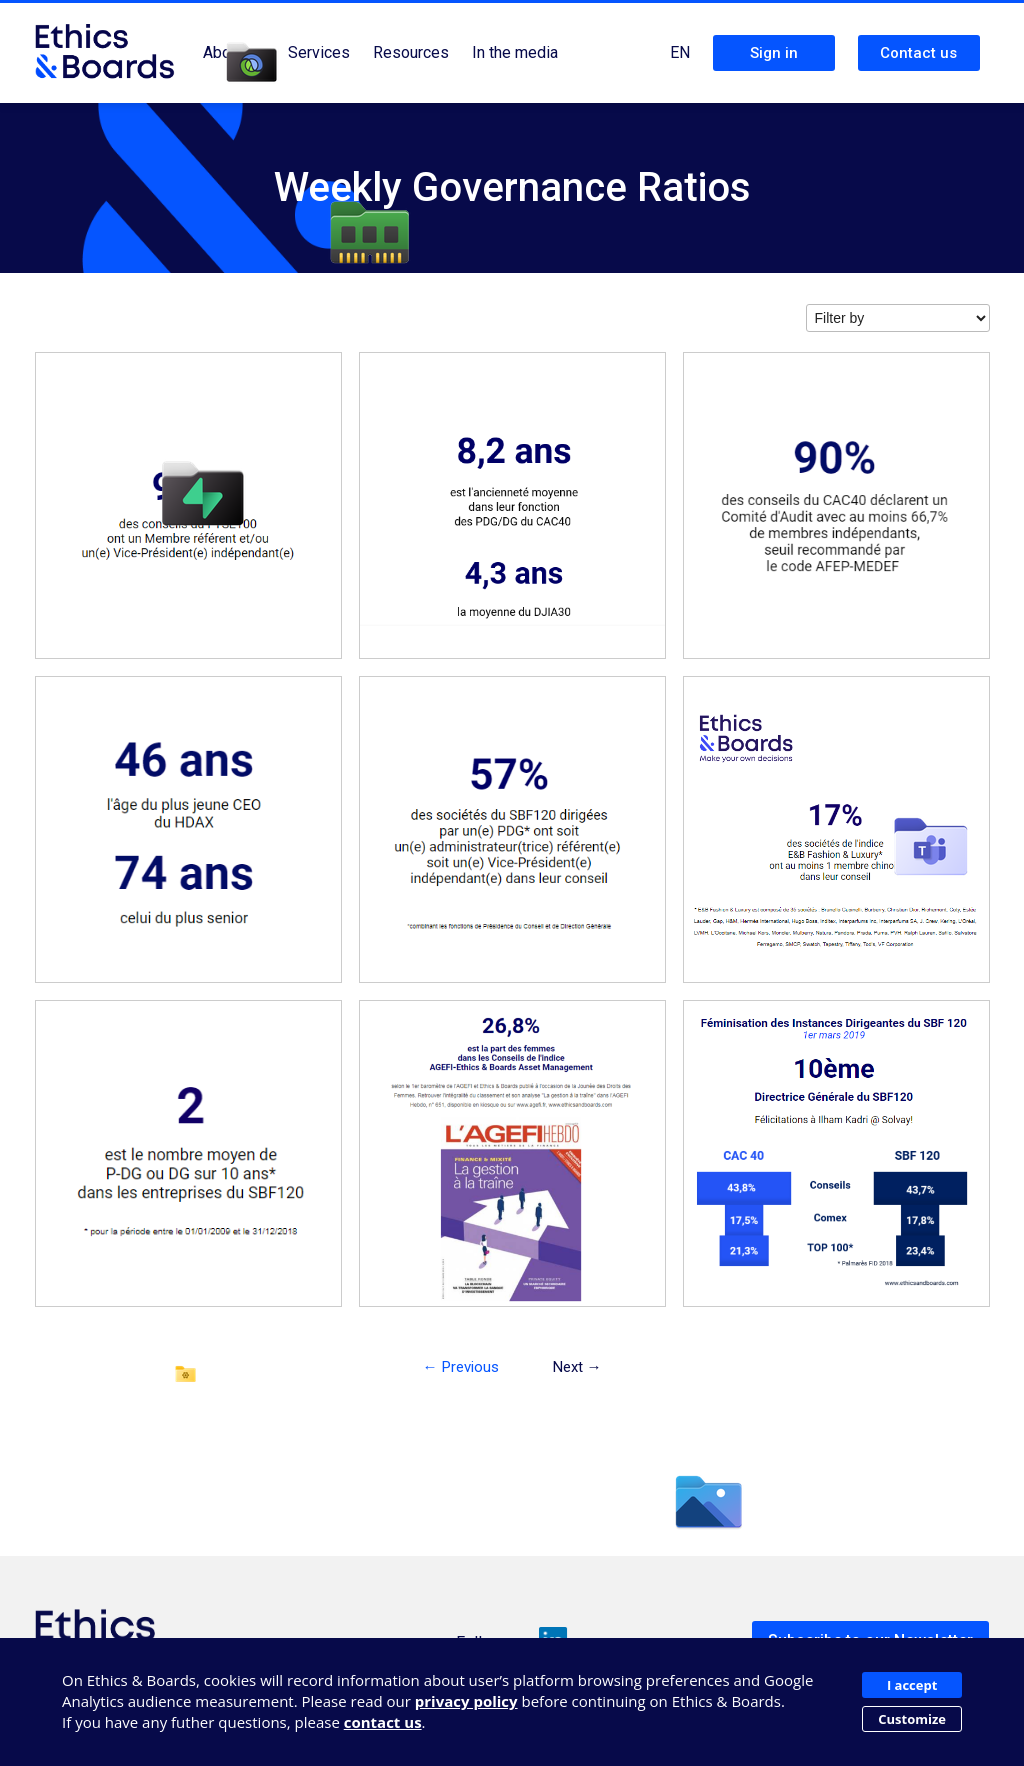 The height and width of the screenshot is (1766, 1024). Describe the element at coordinates (930, 848) in the screenshot. I see `open microsoft teams files folder` at that location.